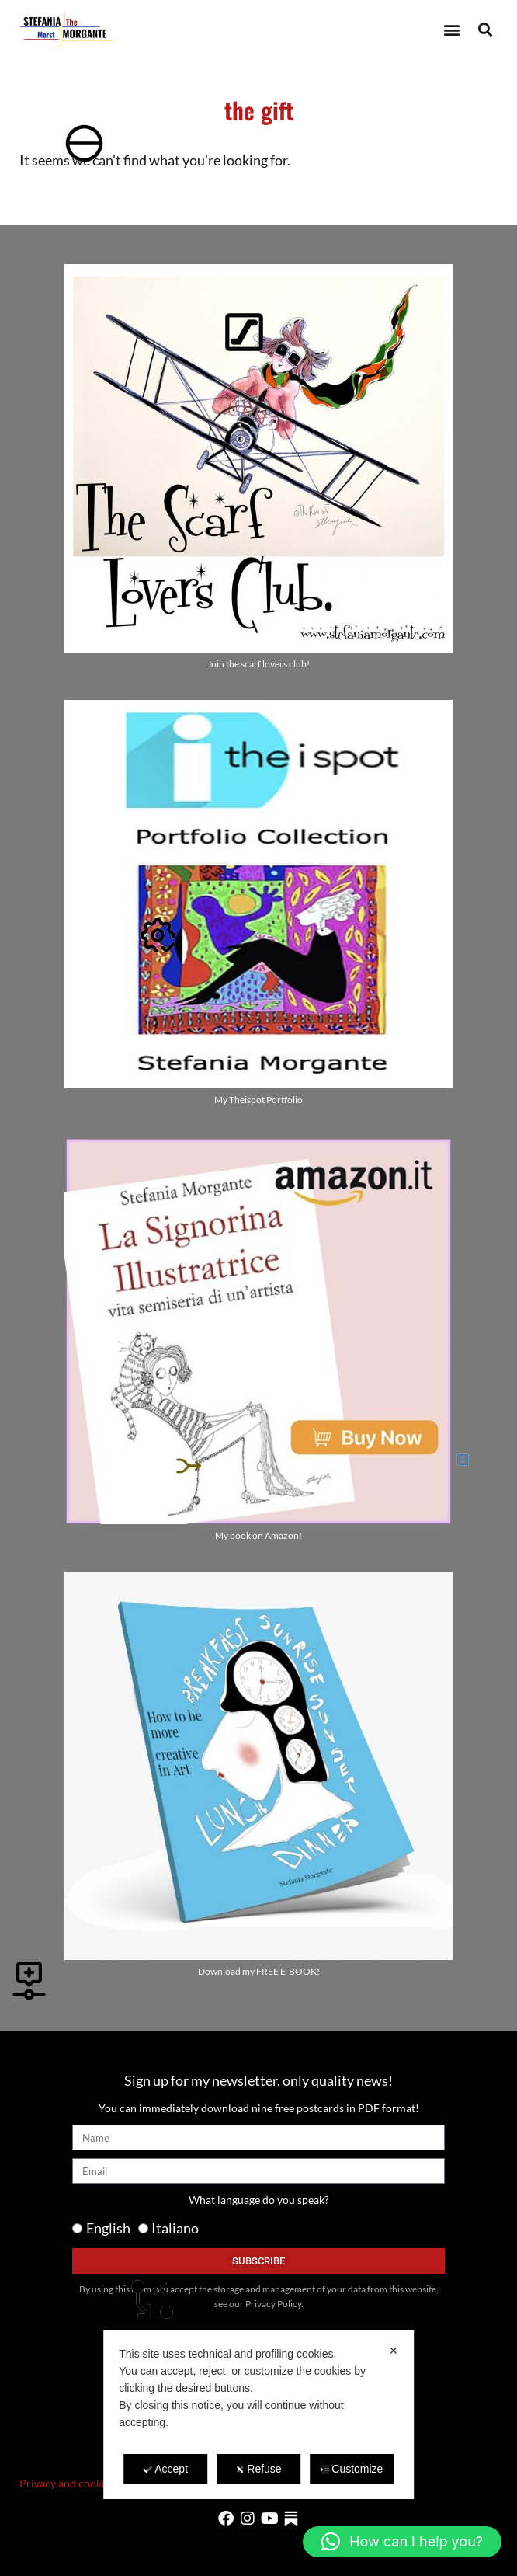 The image size is (517, 2576). I want to click on indicates escalator location in a building or transit station, so click(244, 332).